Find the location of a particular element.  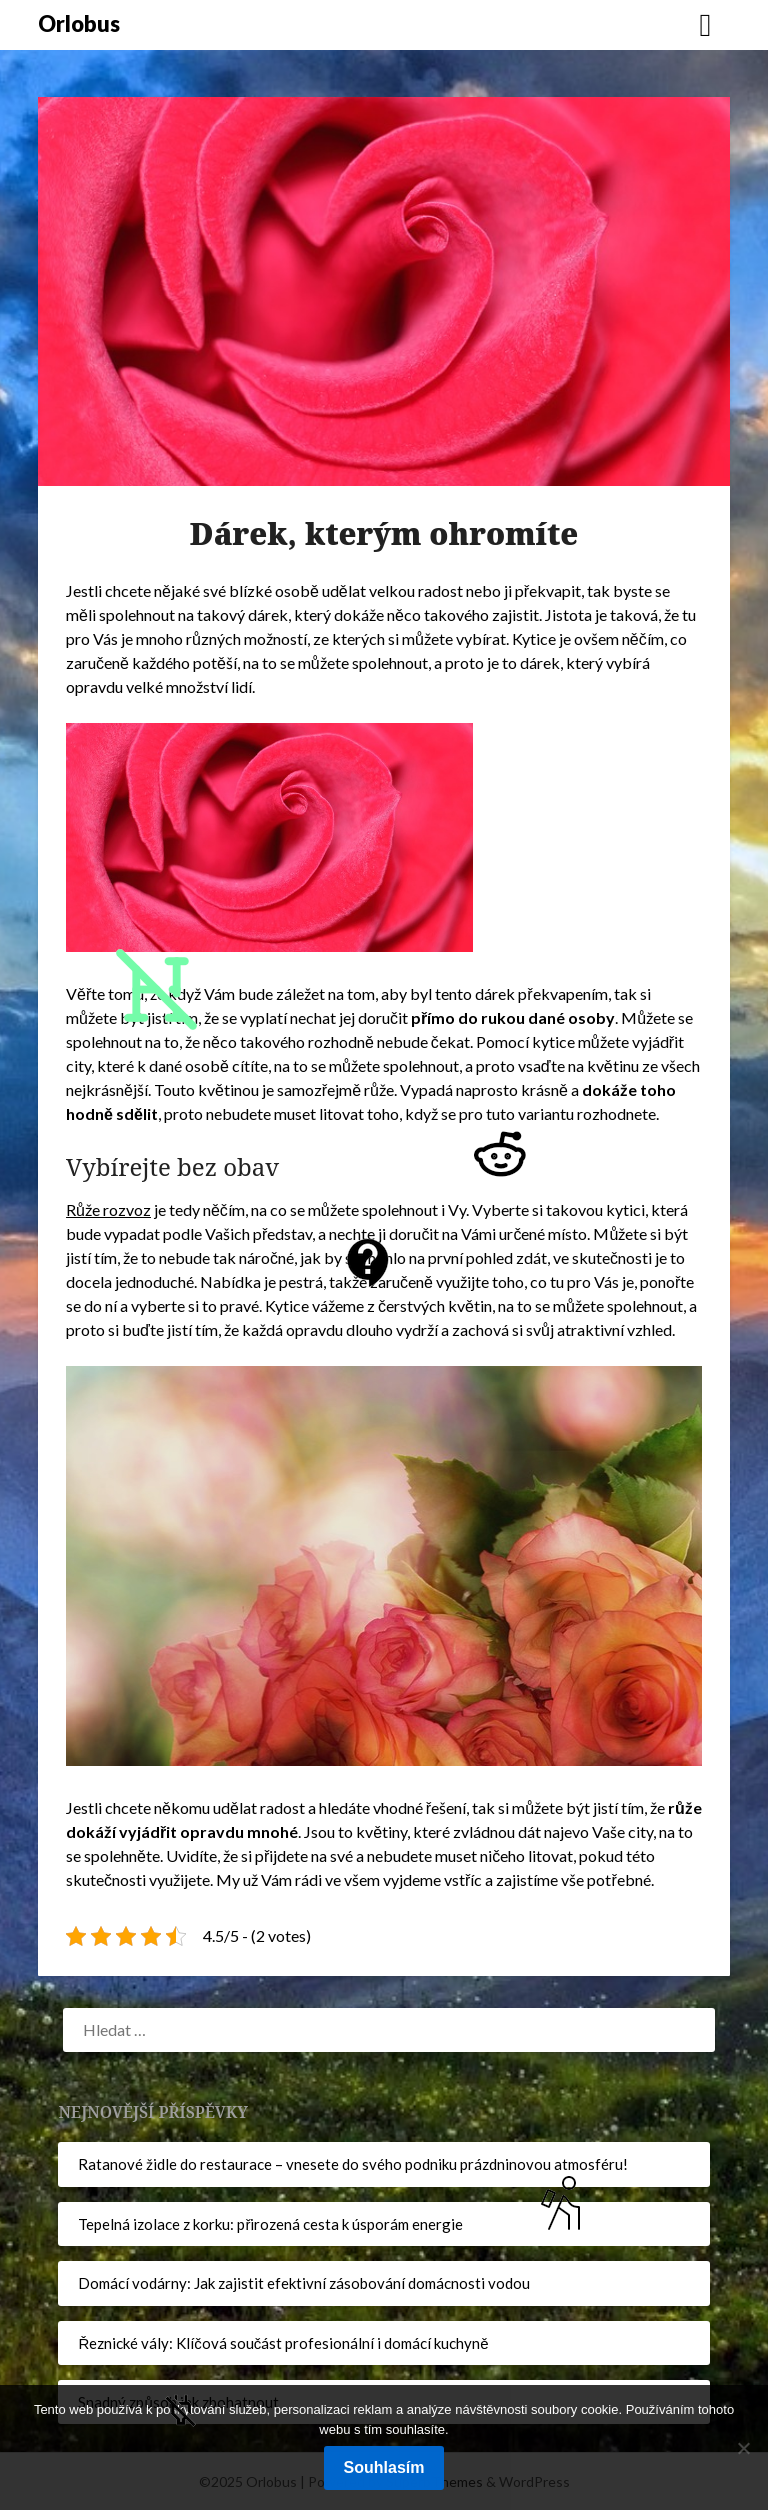

access hiking trails or outdoor activities is located at coordinates (563, 2203).